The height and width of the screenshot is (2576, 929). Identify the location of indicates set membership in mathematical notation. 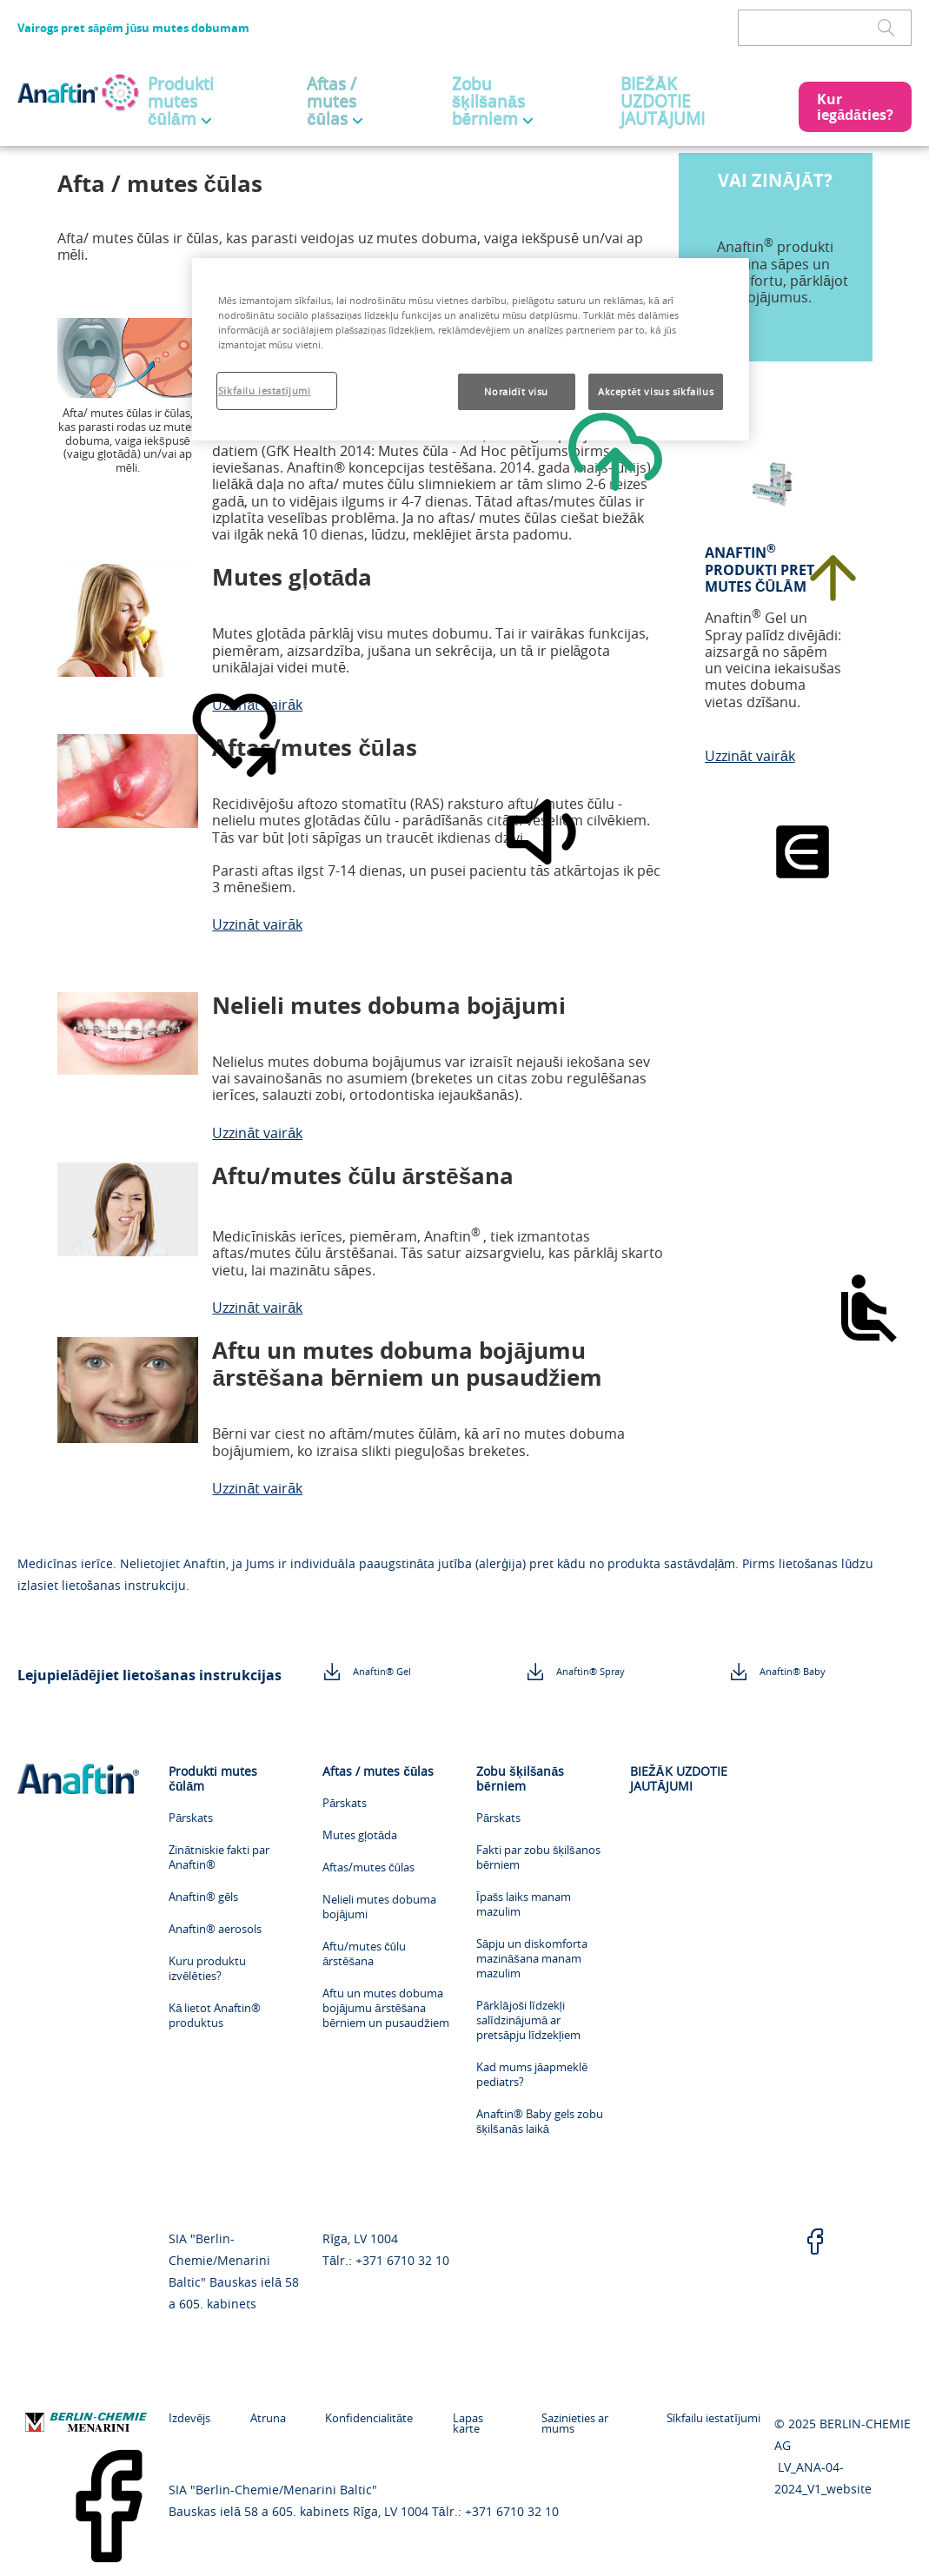
(802, 851).